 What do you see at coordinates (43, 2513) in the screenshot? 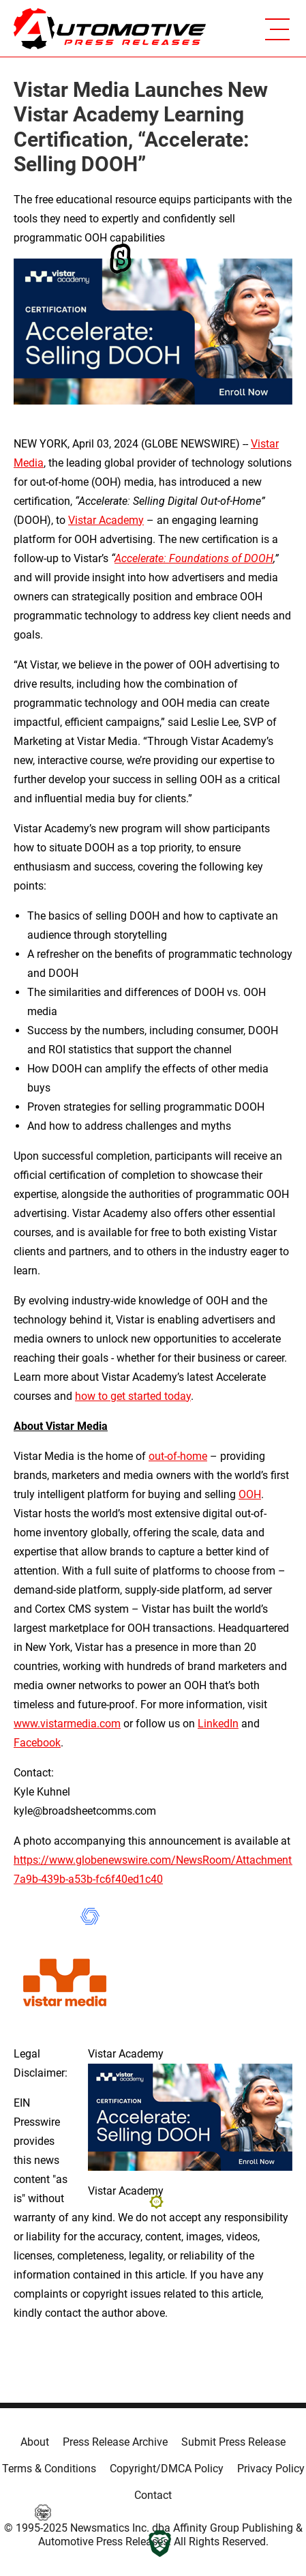
I see `chupa chups brand logo` at bounding box center [43, 2513].